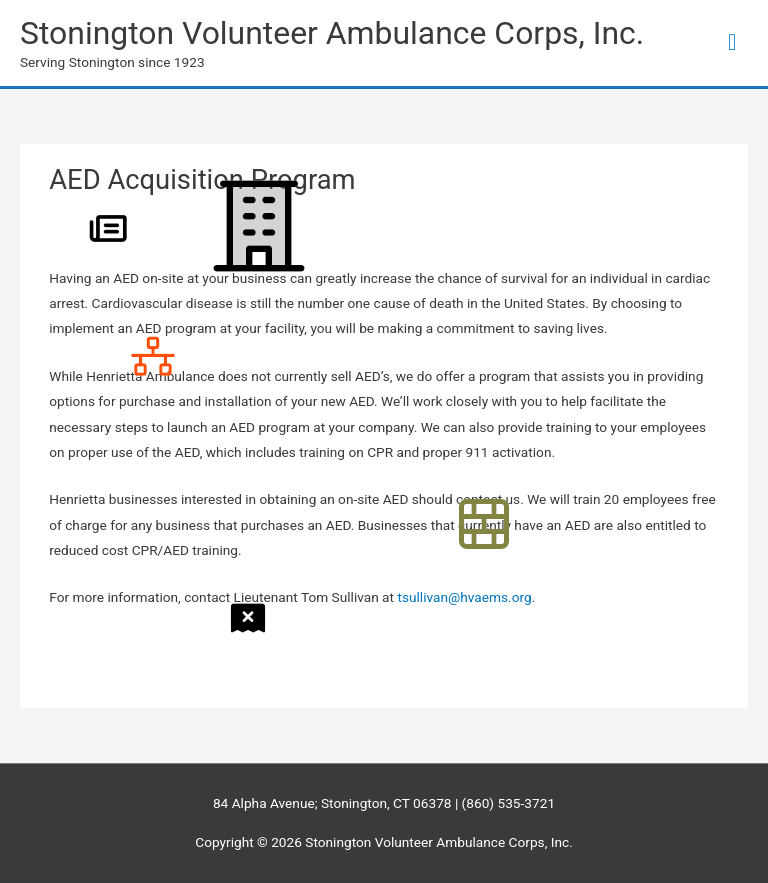 The height and width of the screenshot is (883, 768). I want to click on cancel or void a receipt, so click(248, 618).